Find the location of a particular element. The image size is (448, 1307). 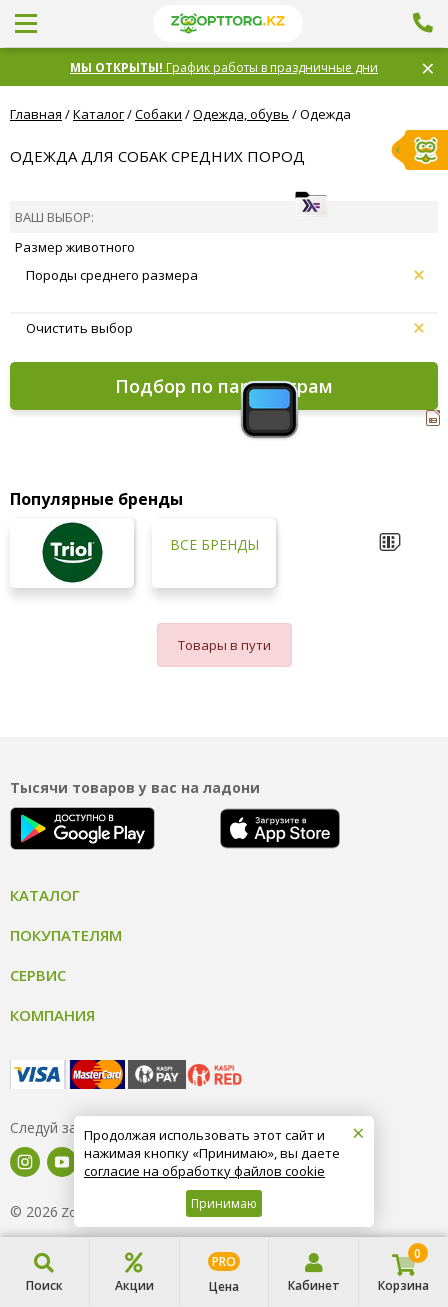

open folder containing haskell project files is located at coordinates (311, 205).